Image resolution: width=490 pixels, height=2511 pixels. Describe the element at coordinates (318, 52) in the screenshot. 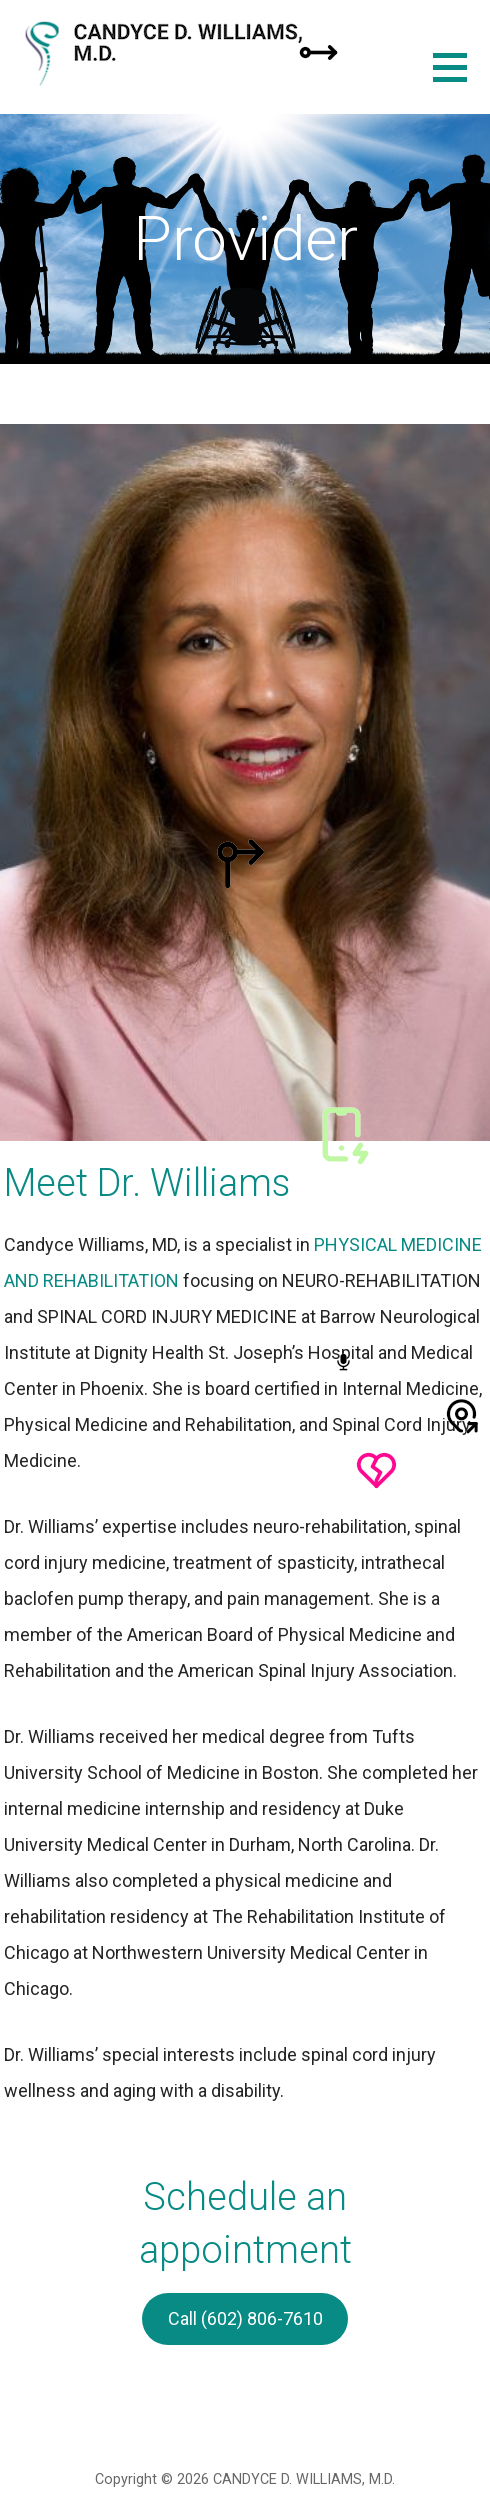

I see `proceed to the next step` at that location.